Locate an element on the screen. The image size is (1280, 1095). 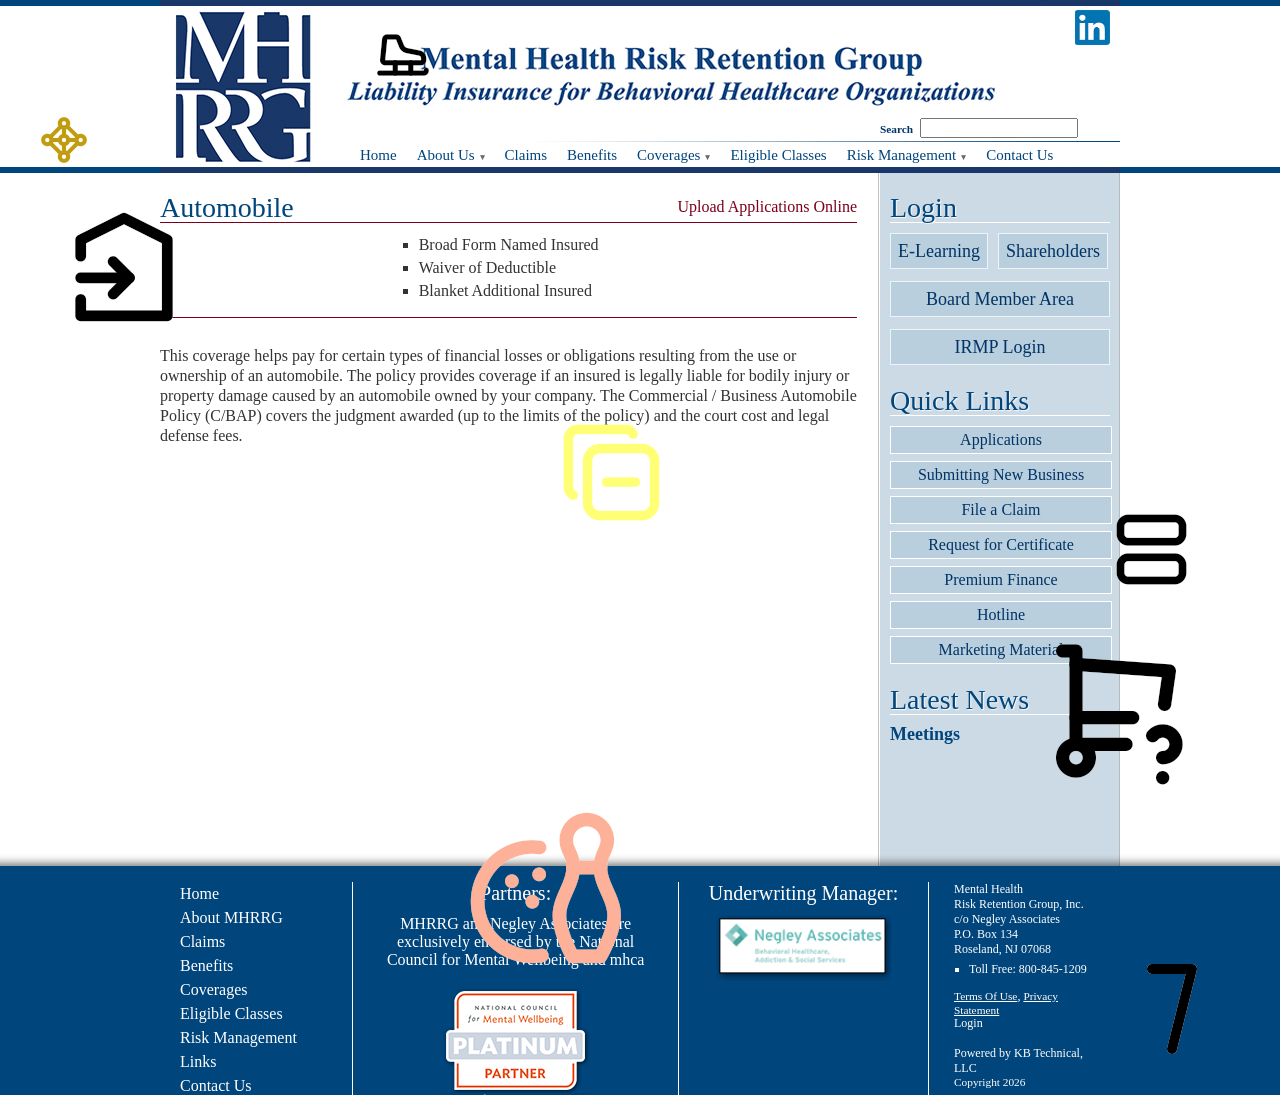
switch to list view is located at coordinates (1151, 549).